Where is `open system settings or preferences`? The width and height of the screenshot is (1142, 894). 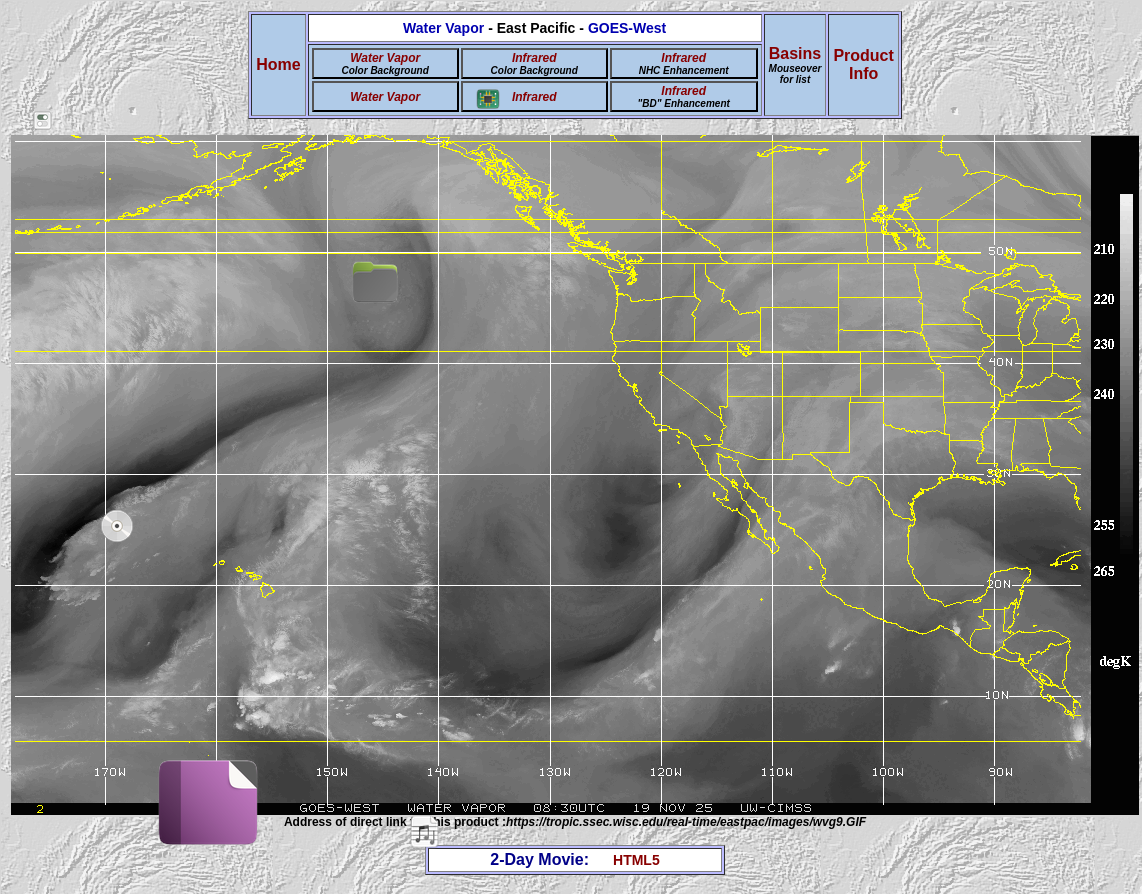 open system settings or preferences is located at coordinates (42, 120).